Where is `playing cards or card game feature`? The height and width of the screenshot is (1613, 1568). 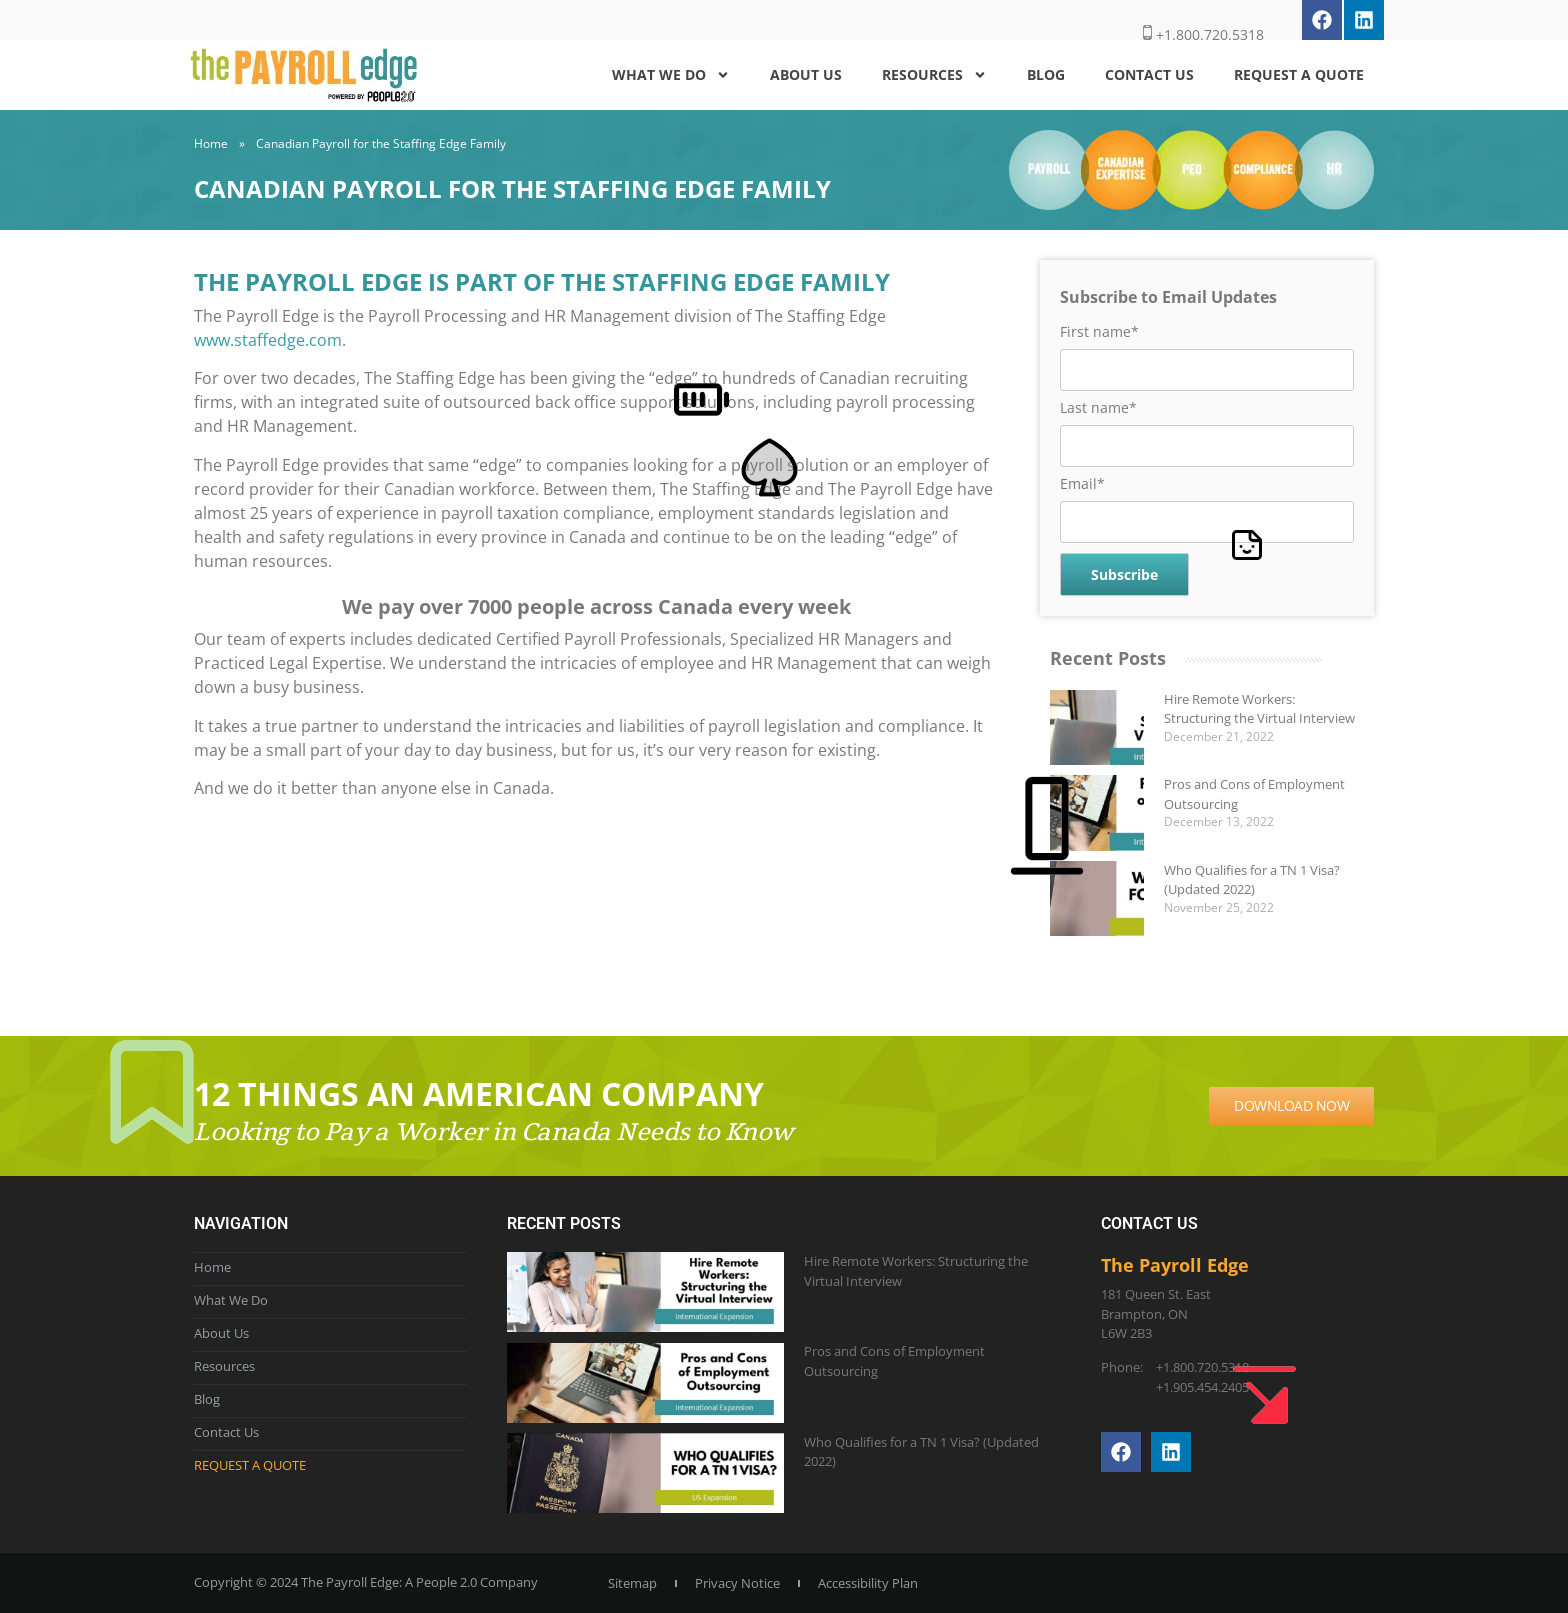
playing cards or card game feature is located at coordinates (769, 468).